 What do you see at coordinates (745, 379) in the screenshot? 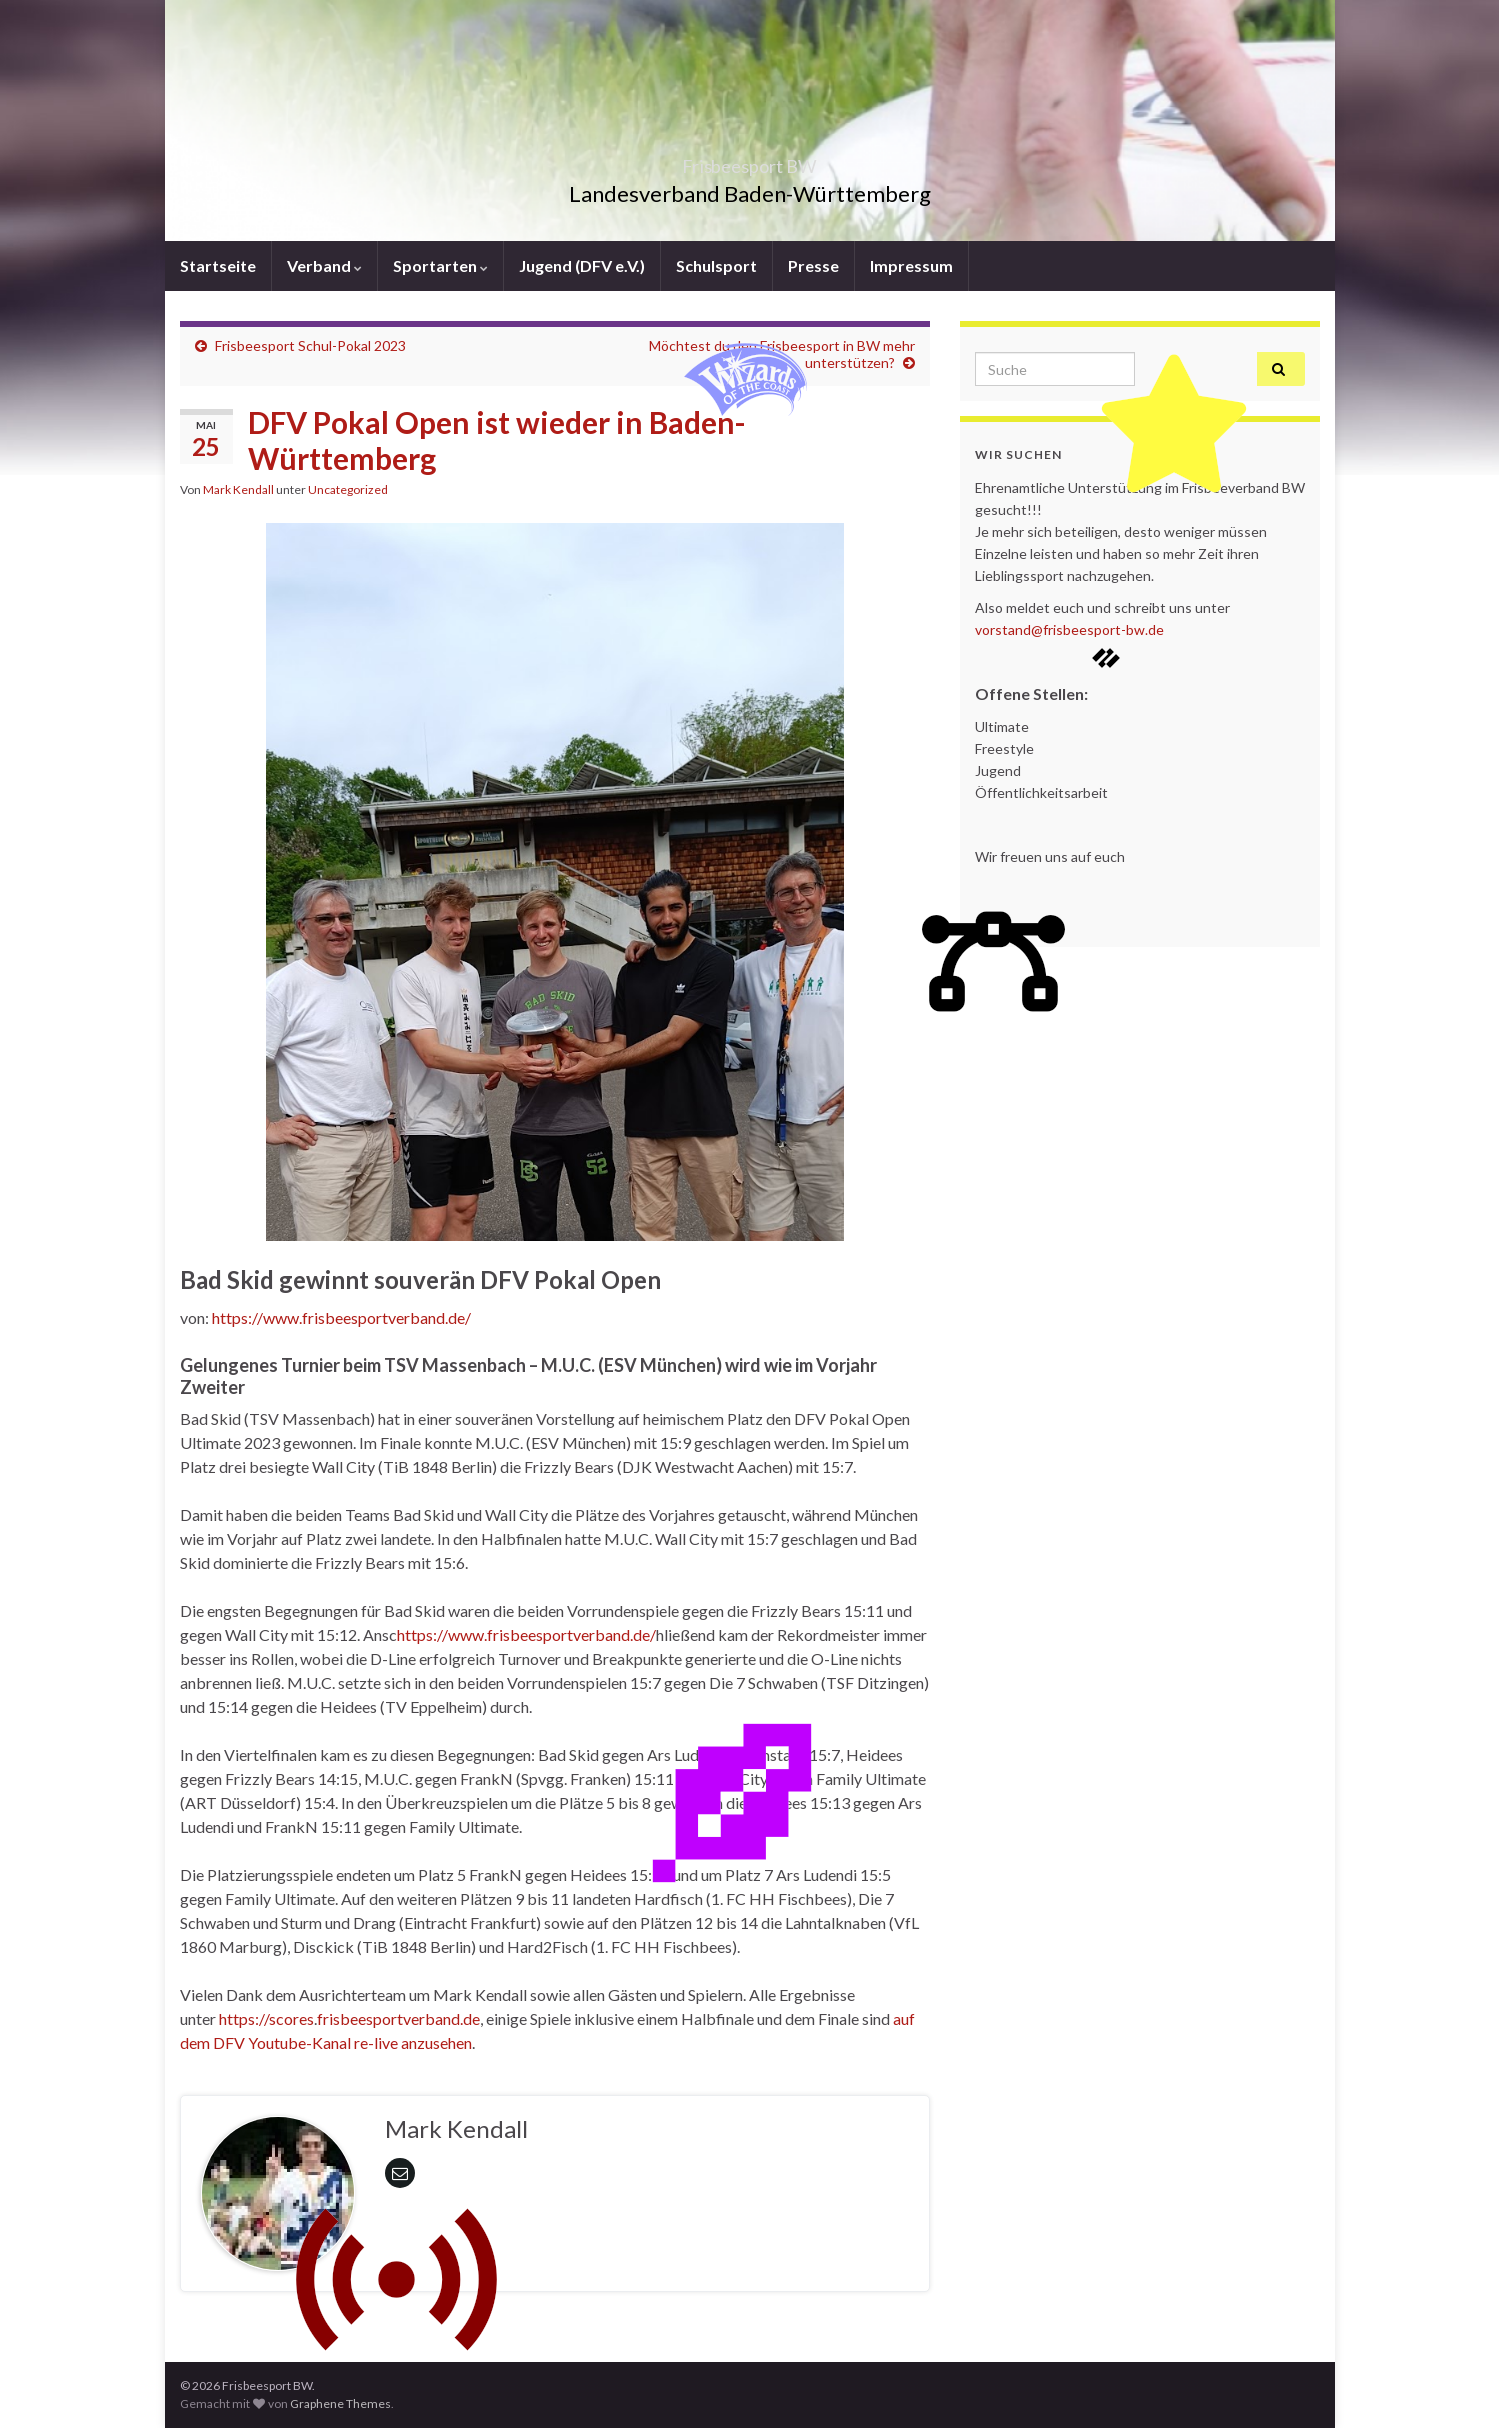
I see `wizards of the coast company logo` at bounding box center [745, 379].